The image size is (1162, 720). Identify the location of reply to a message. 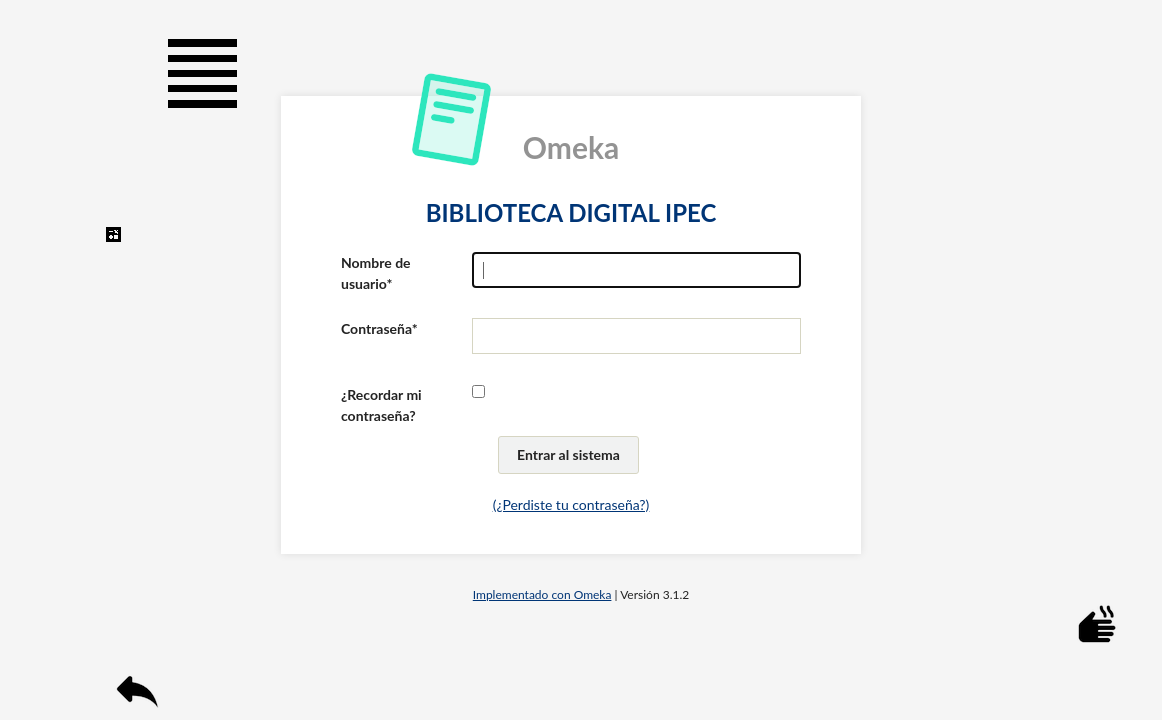
(137, 689).